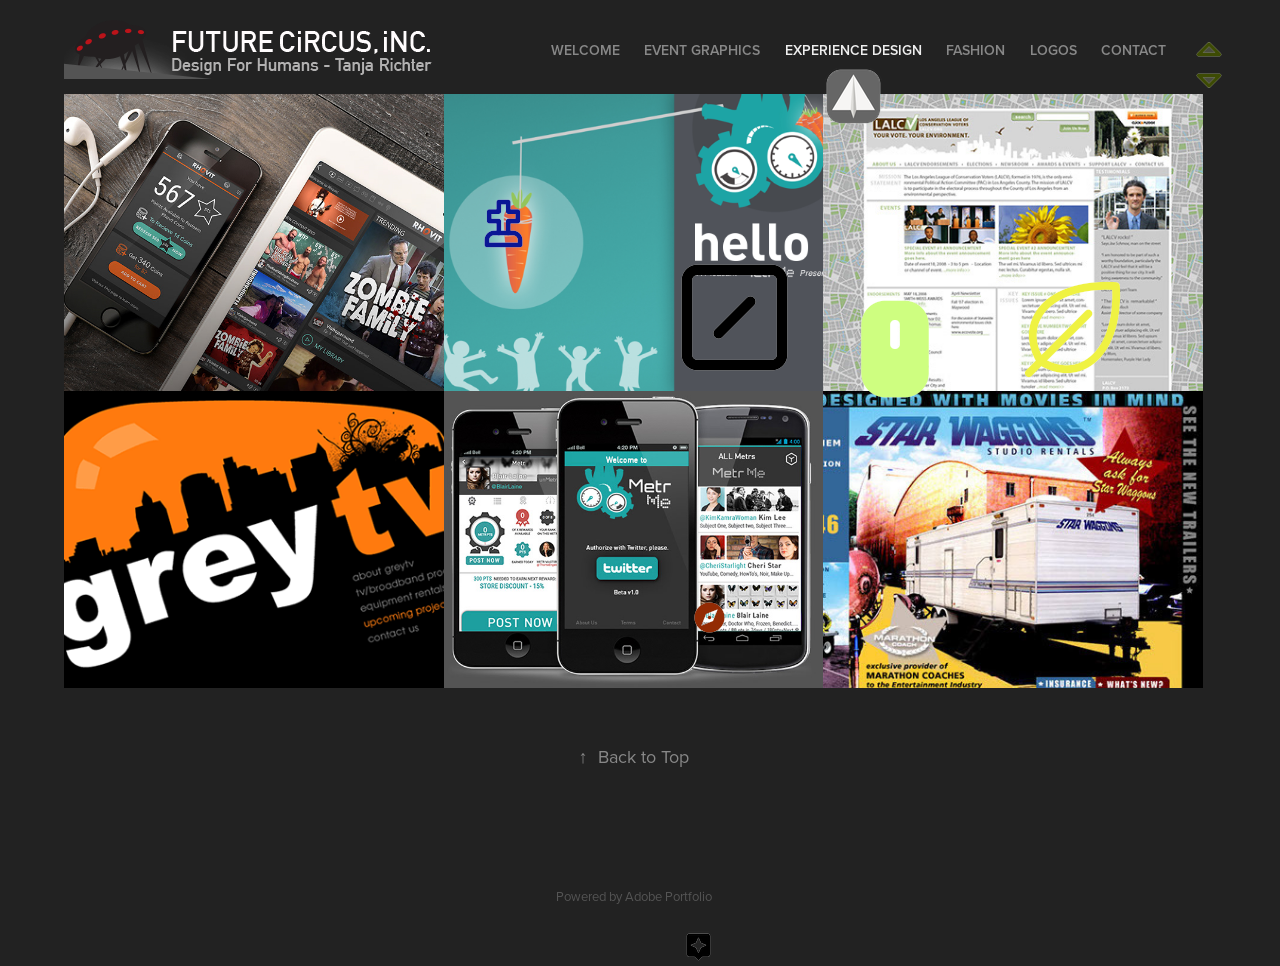 The image size is (1280, 966). I want to click on access navigation or direction features, so click(709, 617).